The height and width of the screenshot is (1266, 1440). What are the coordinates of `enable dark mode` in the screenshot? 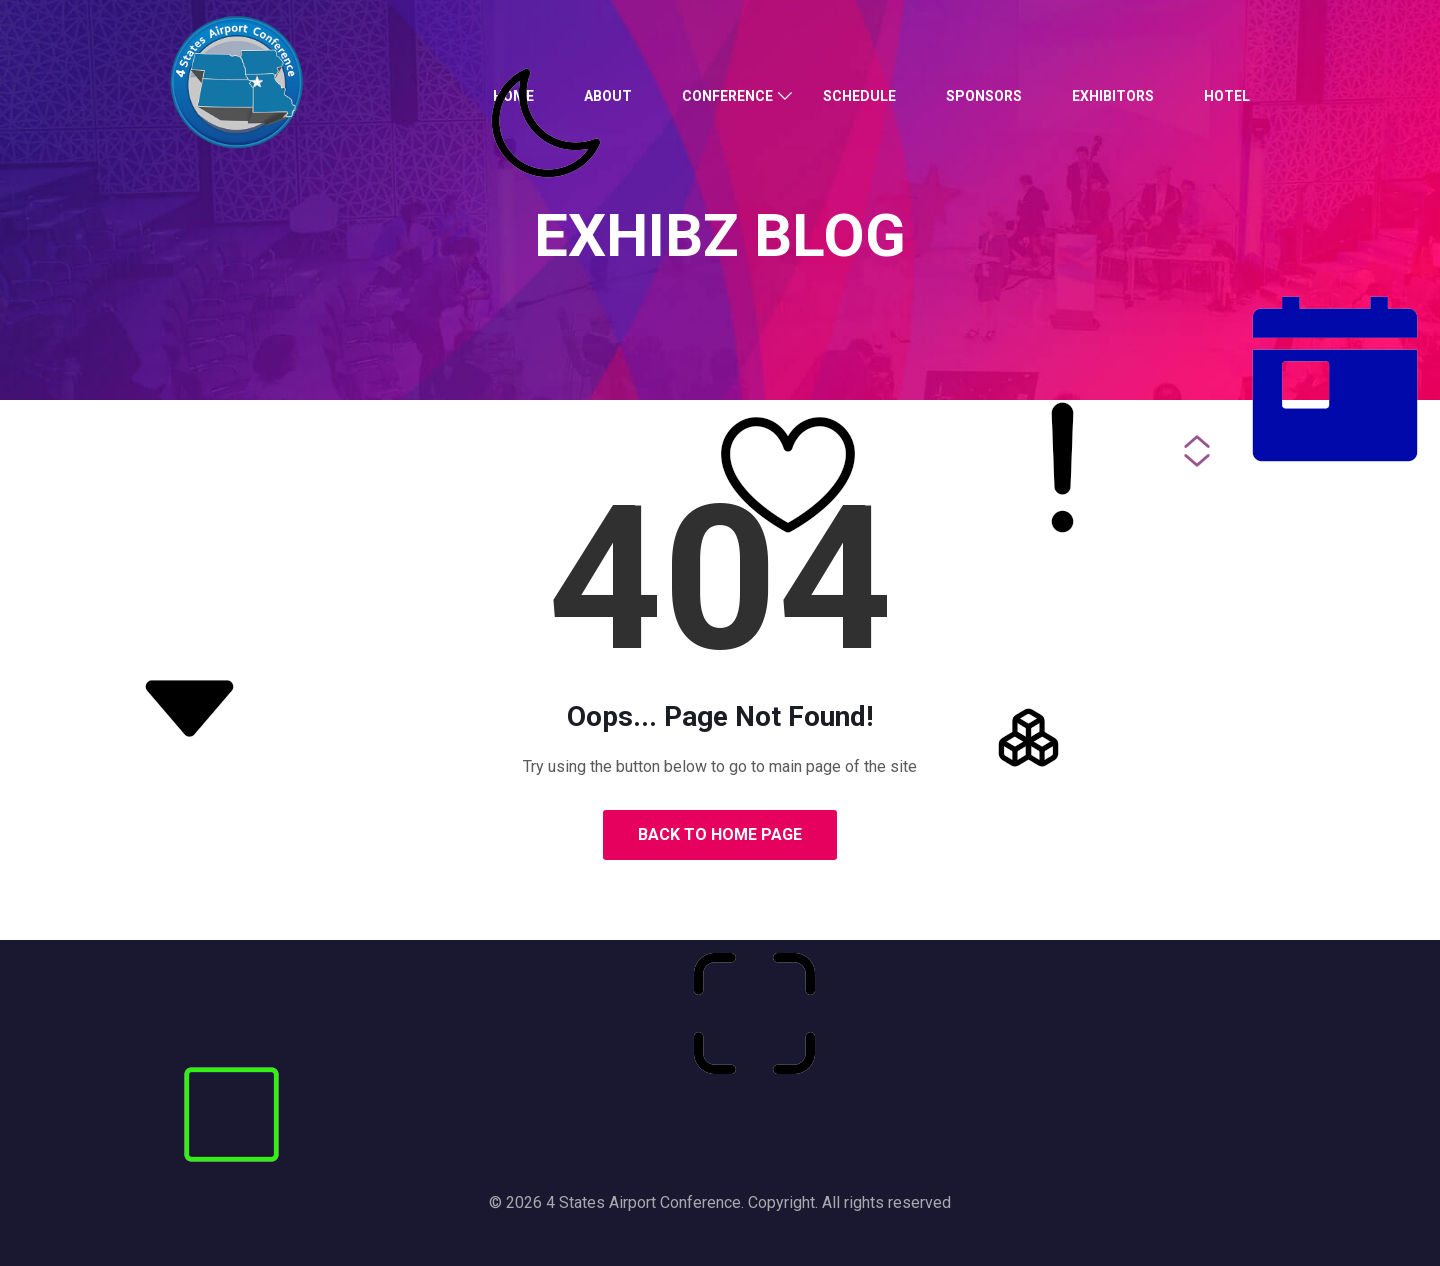 It's located at (546, 123).